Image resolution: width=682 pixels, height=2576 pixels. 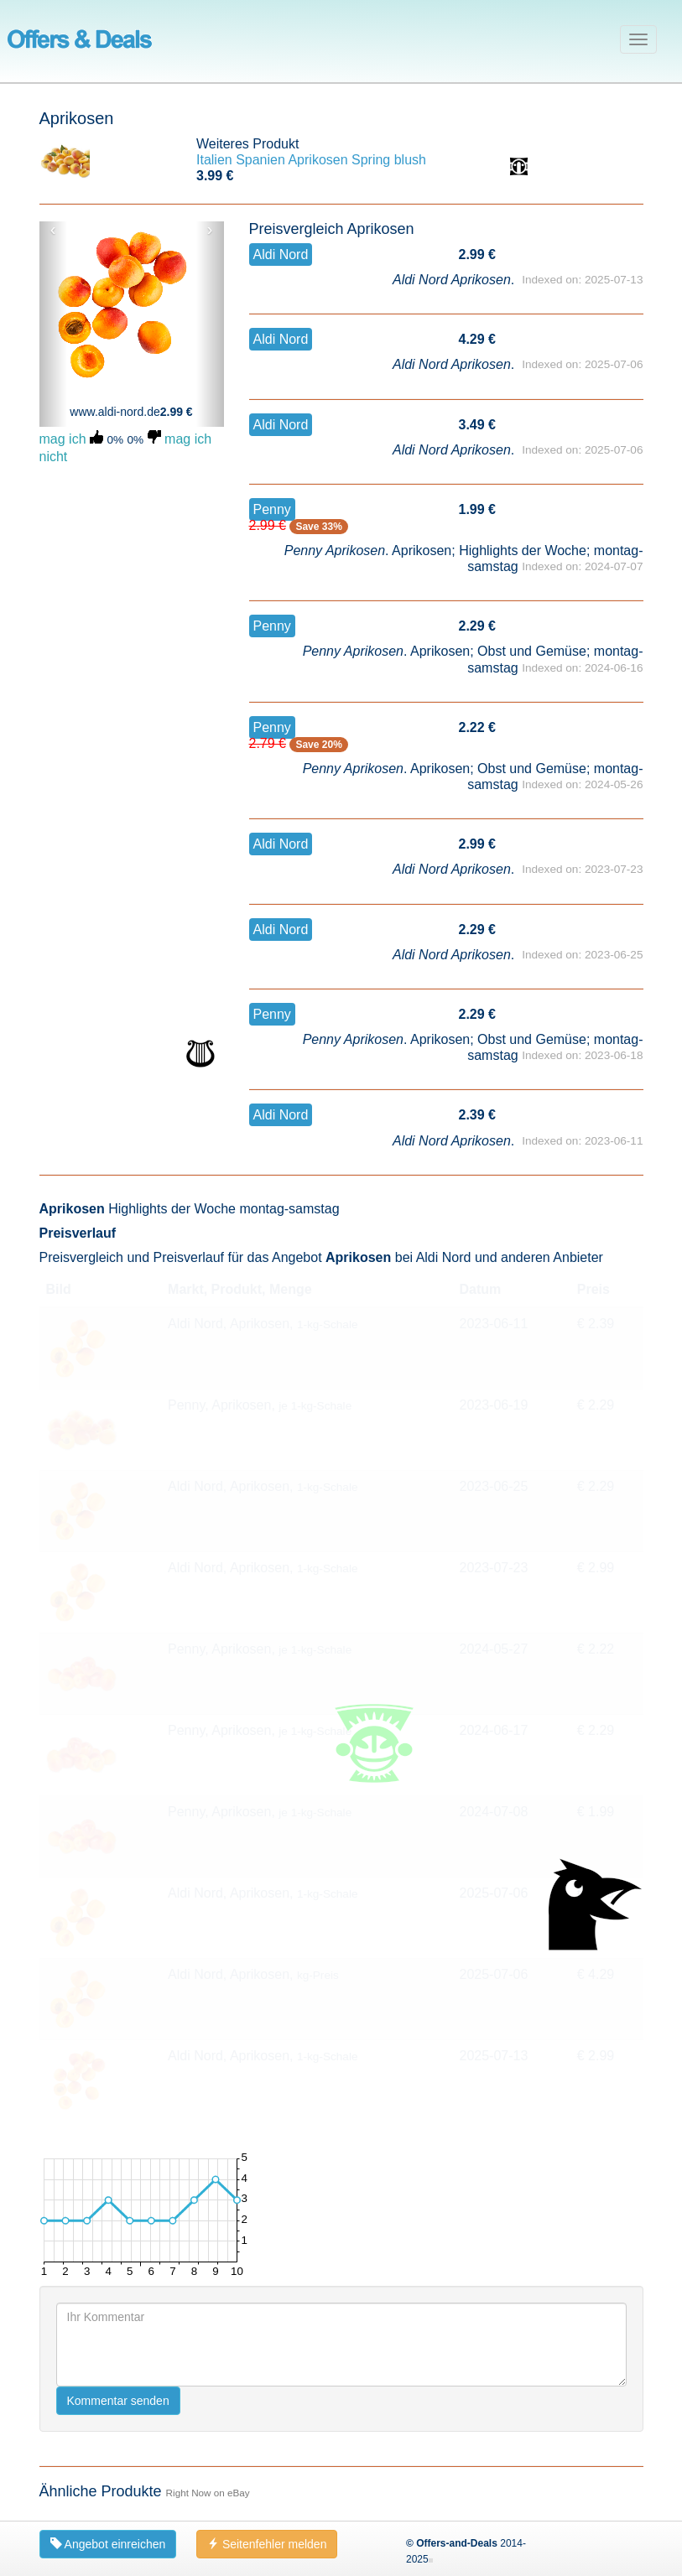 What do you see at coordinates (518, 166) in the screenshot?
I see `select player avatar or character` at bounding box center [518, 166].